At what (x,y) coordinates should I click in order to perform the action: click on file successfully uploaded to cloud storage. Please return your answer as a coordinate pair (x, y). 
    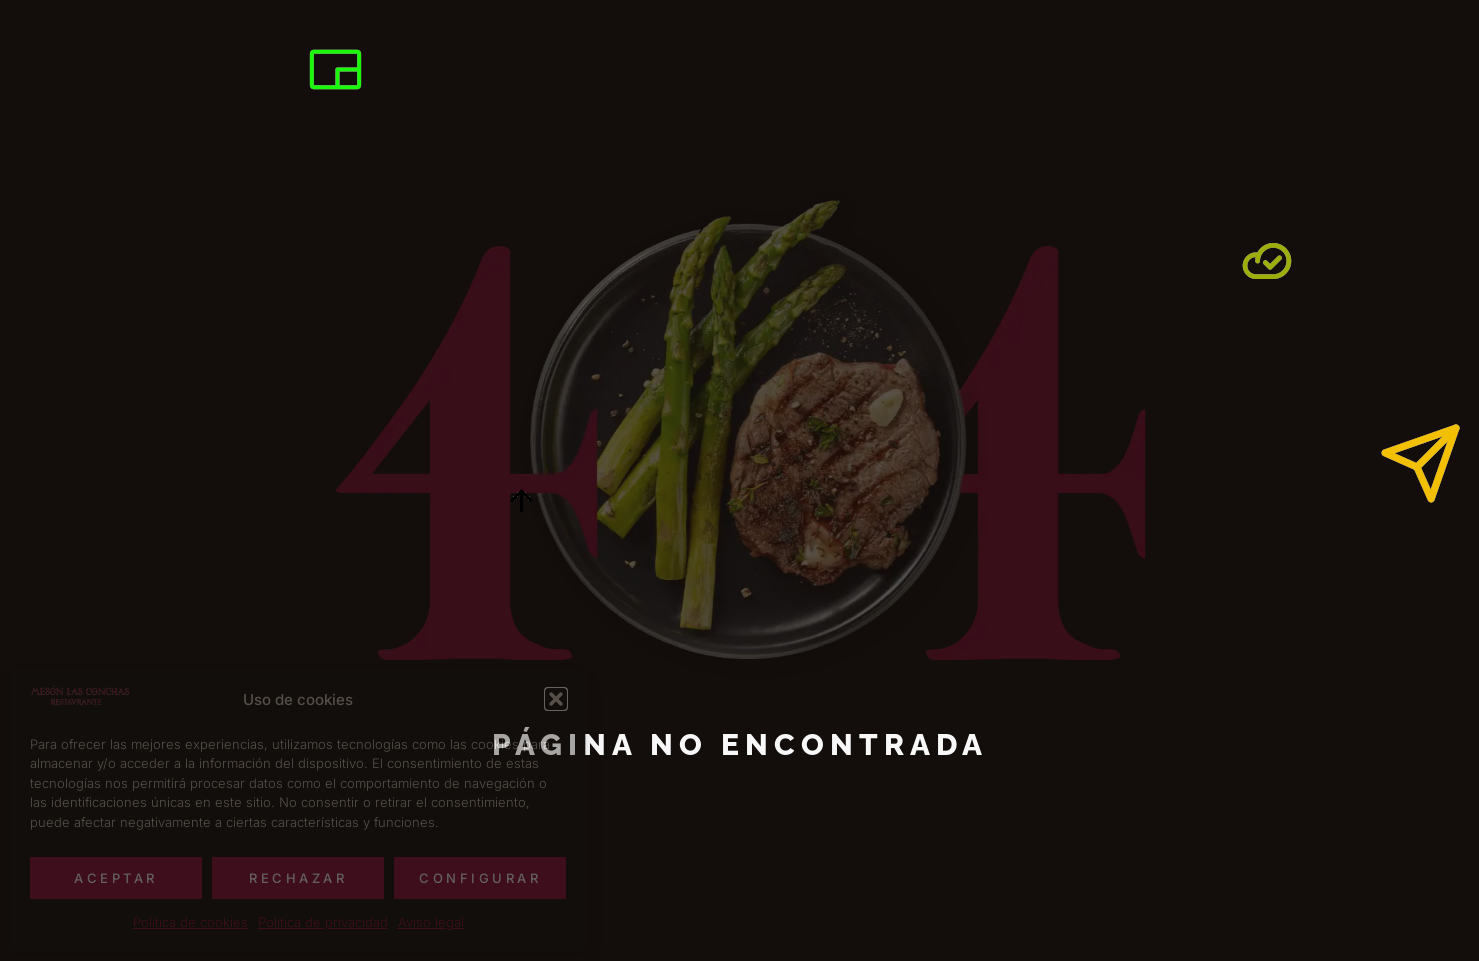
    Looking at the image, I should click on (1267, 261).